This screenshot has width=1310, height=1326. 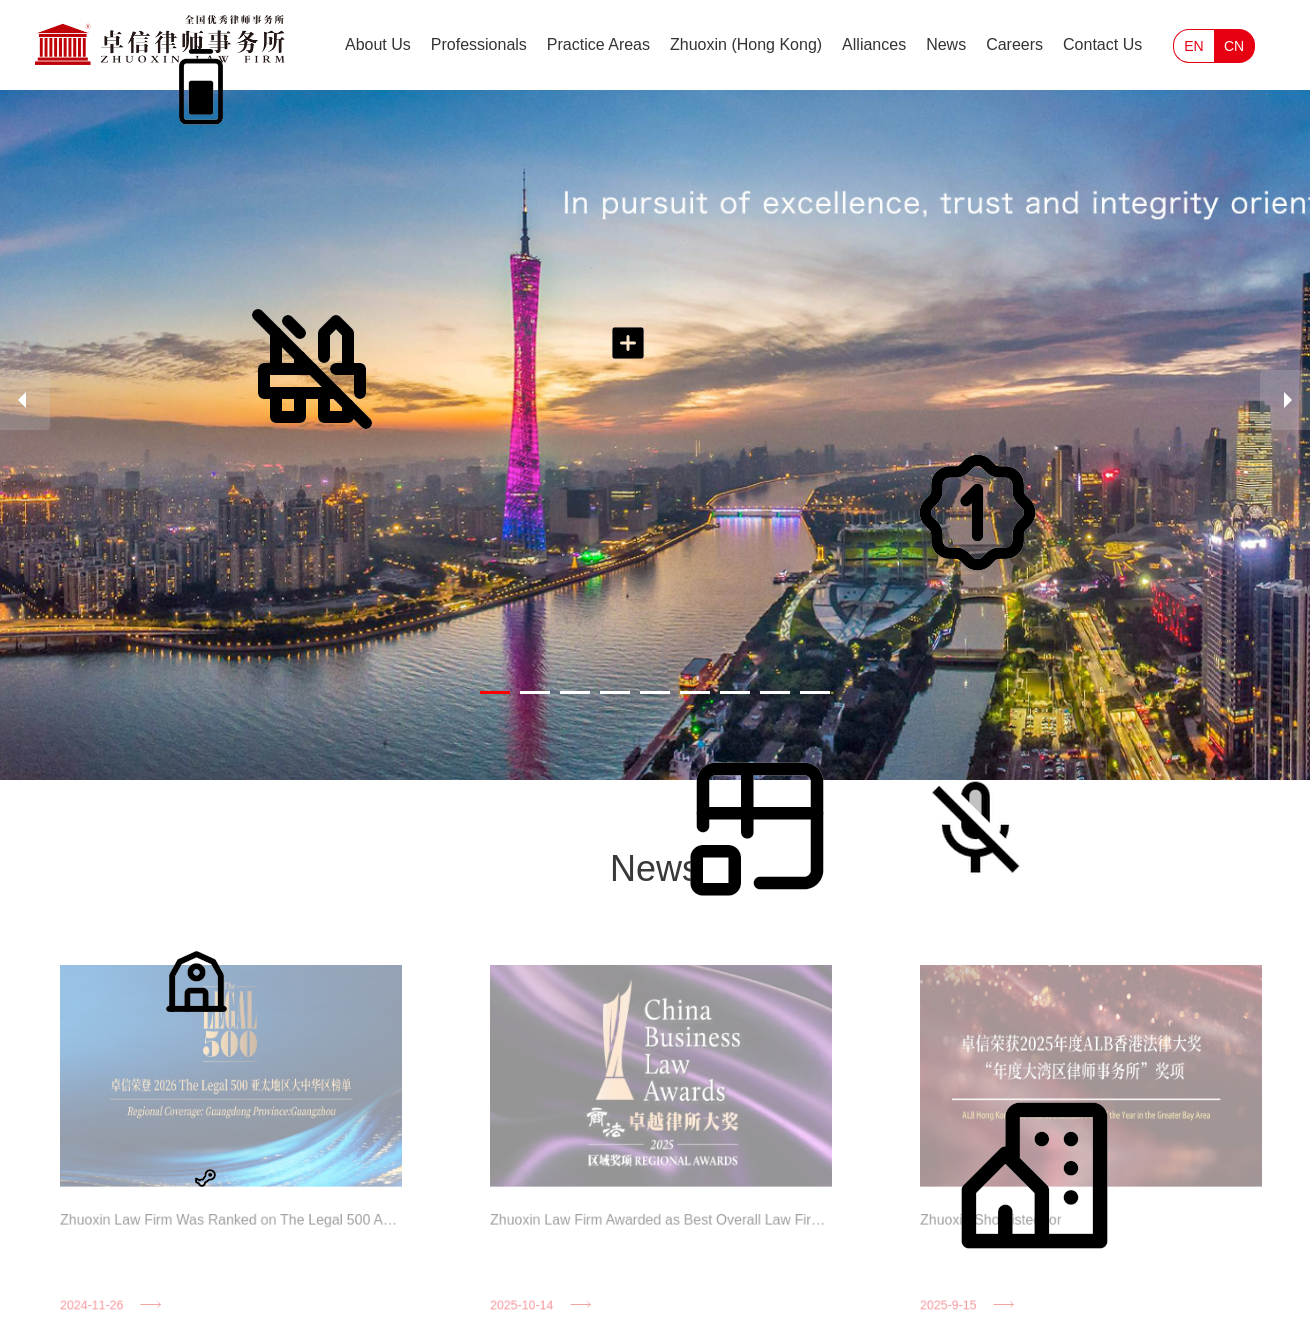 I want to click on disable boundary or perimeter settings, so click(x=312, y=369).